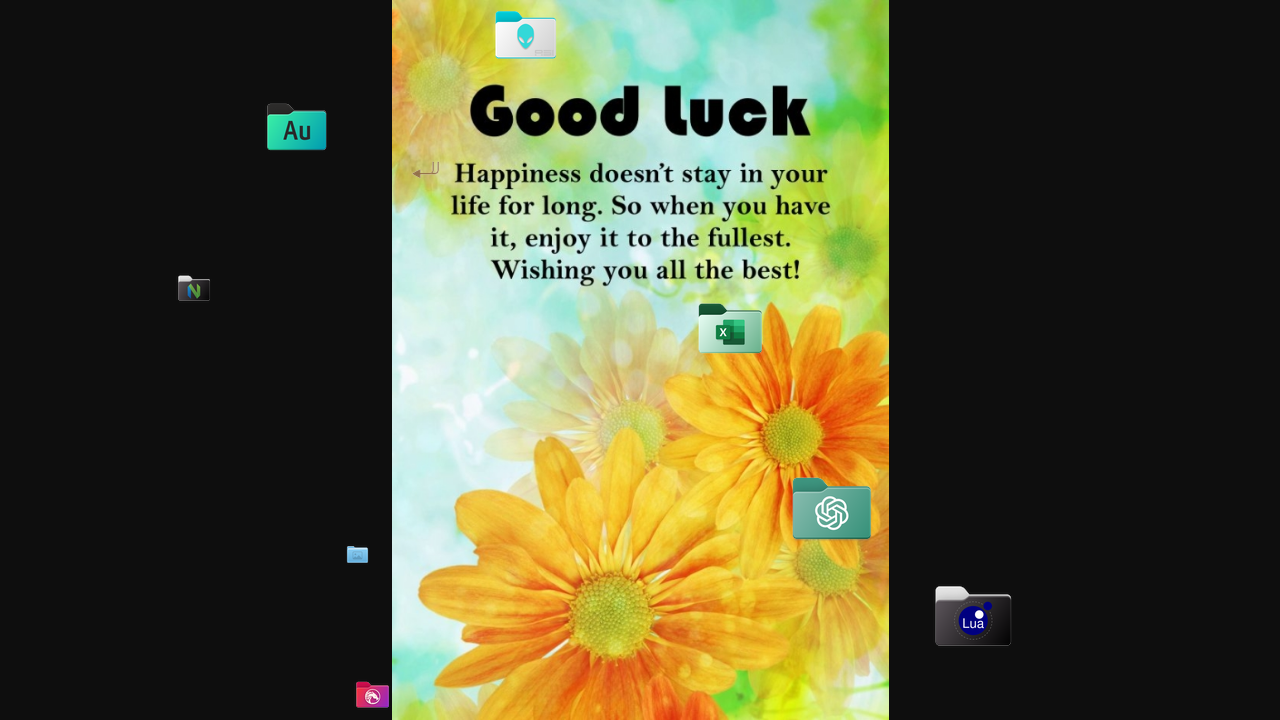 This screenshot has width=1280, height=720. Describe the element at coordinates (357, 554) in the screenshot. I see `open your images folder` at that location.